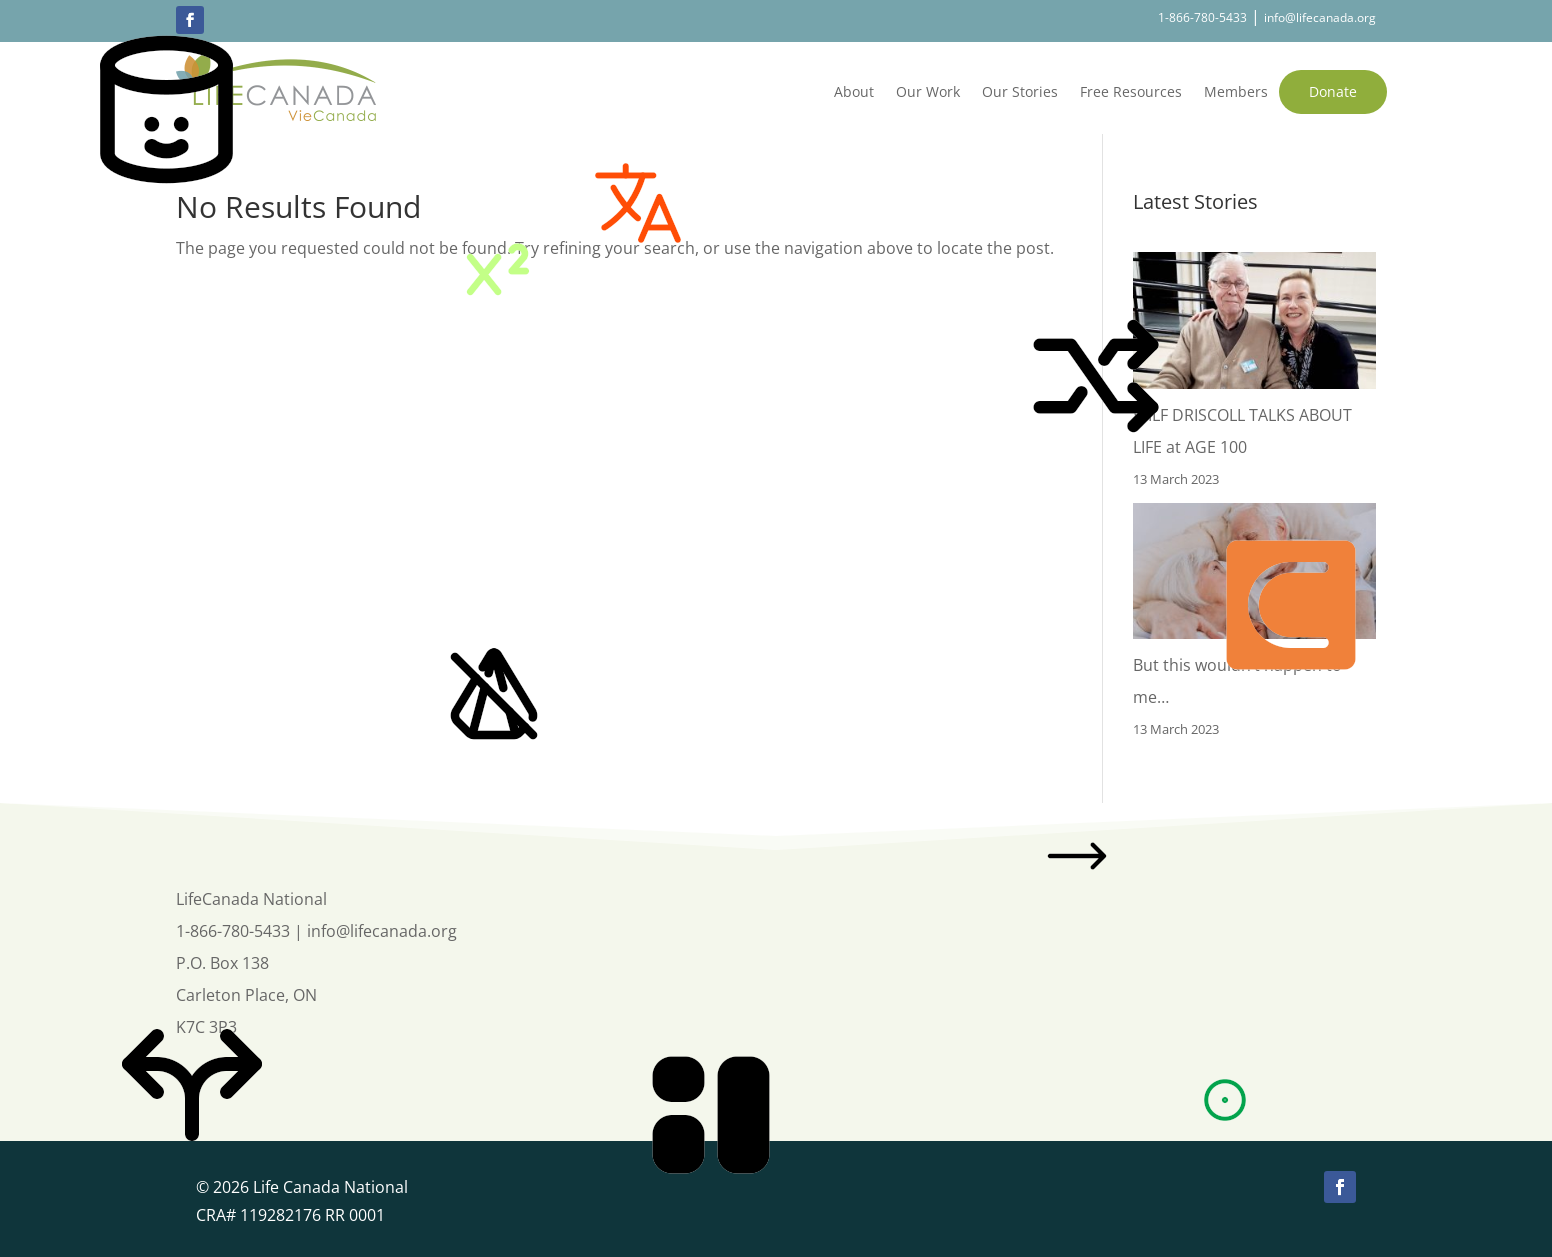  What do you see at coordinates (638, 203) in the screenshot?
I see `change language settings` at bounding box center [638, 203].